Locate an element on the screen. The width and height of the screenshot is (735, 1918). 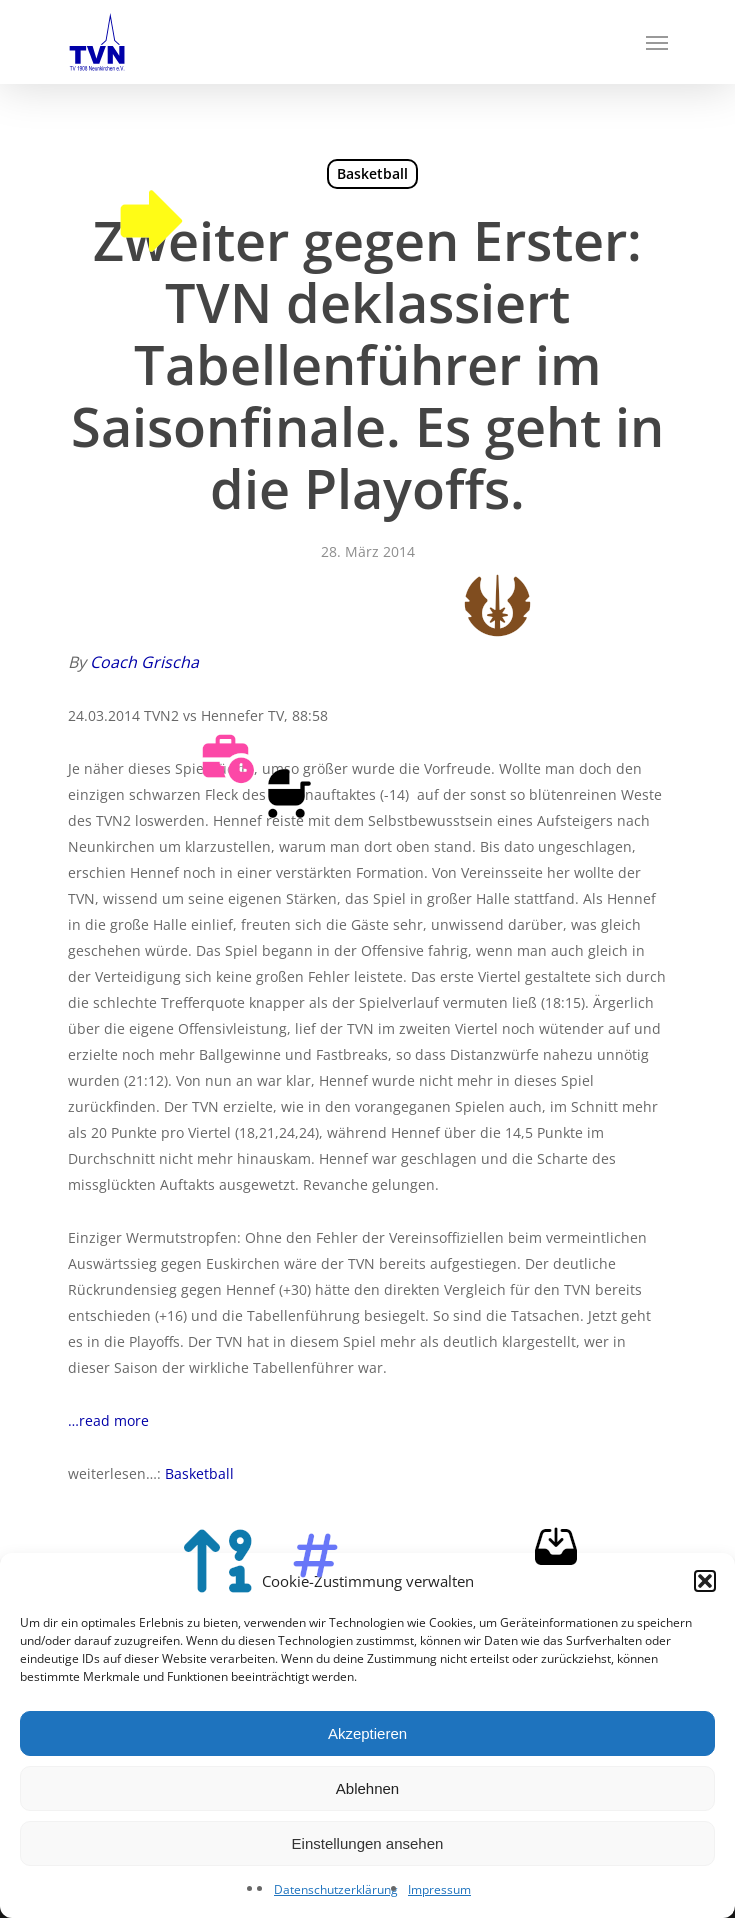
go forward or proceed to next step is located at coordinates (149, 221).